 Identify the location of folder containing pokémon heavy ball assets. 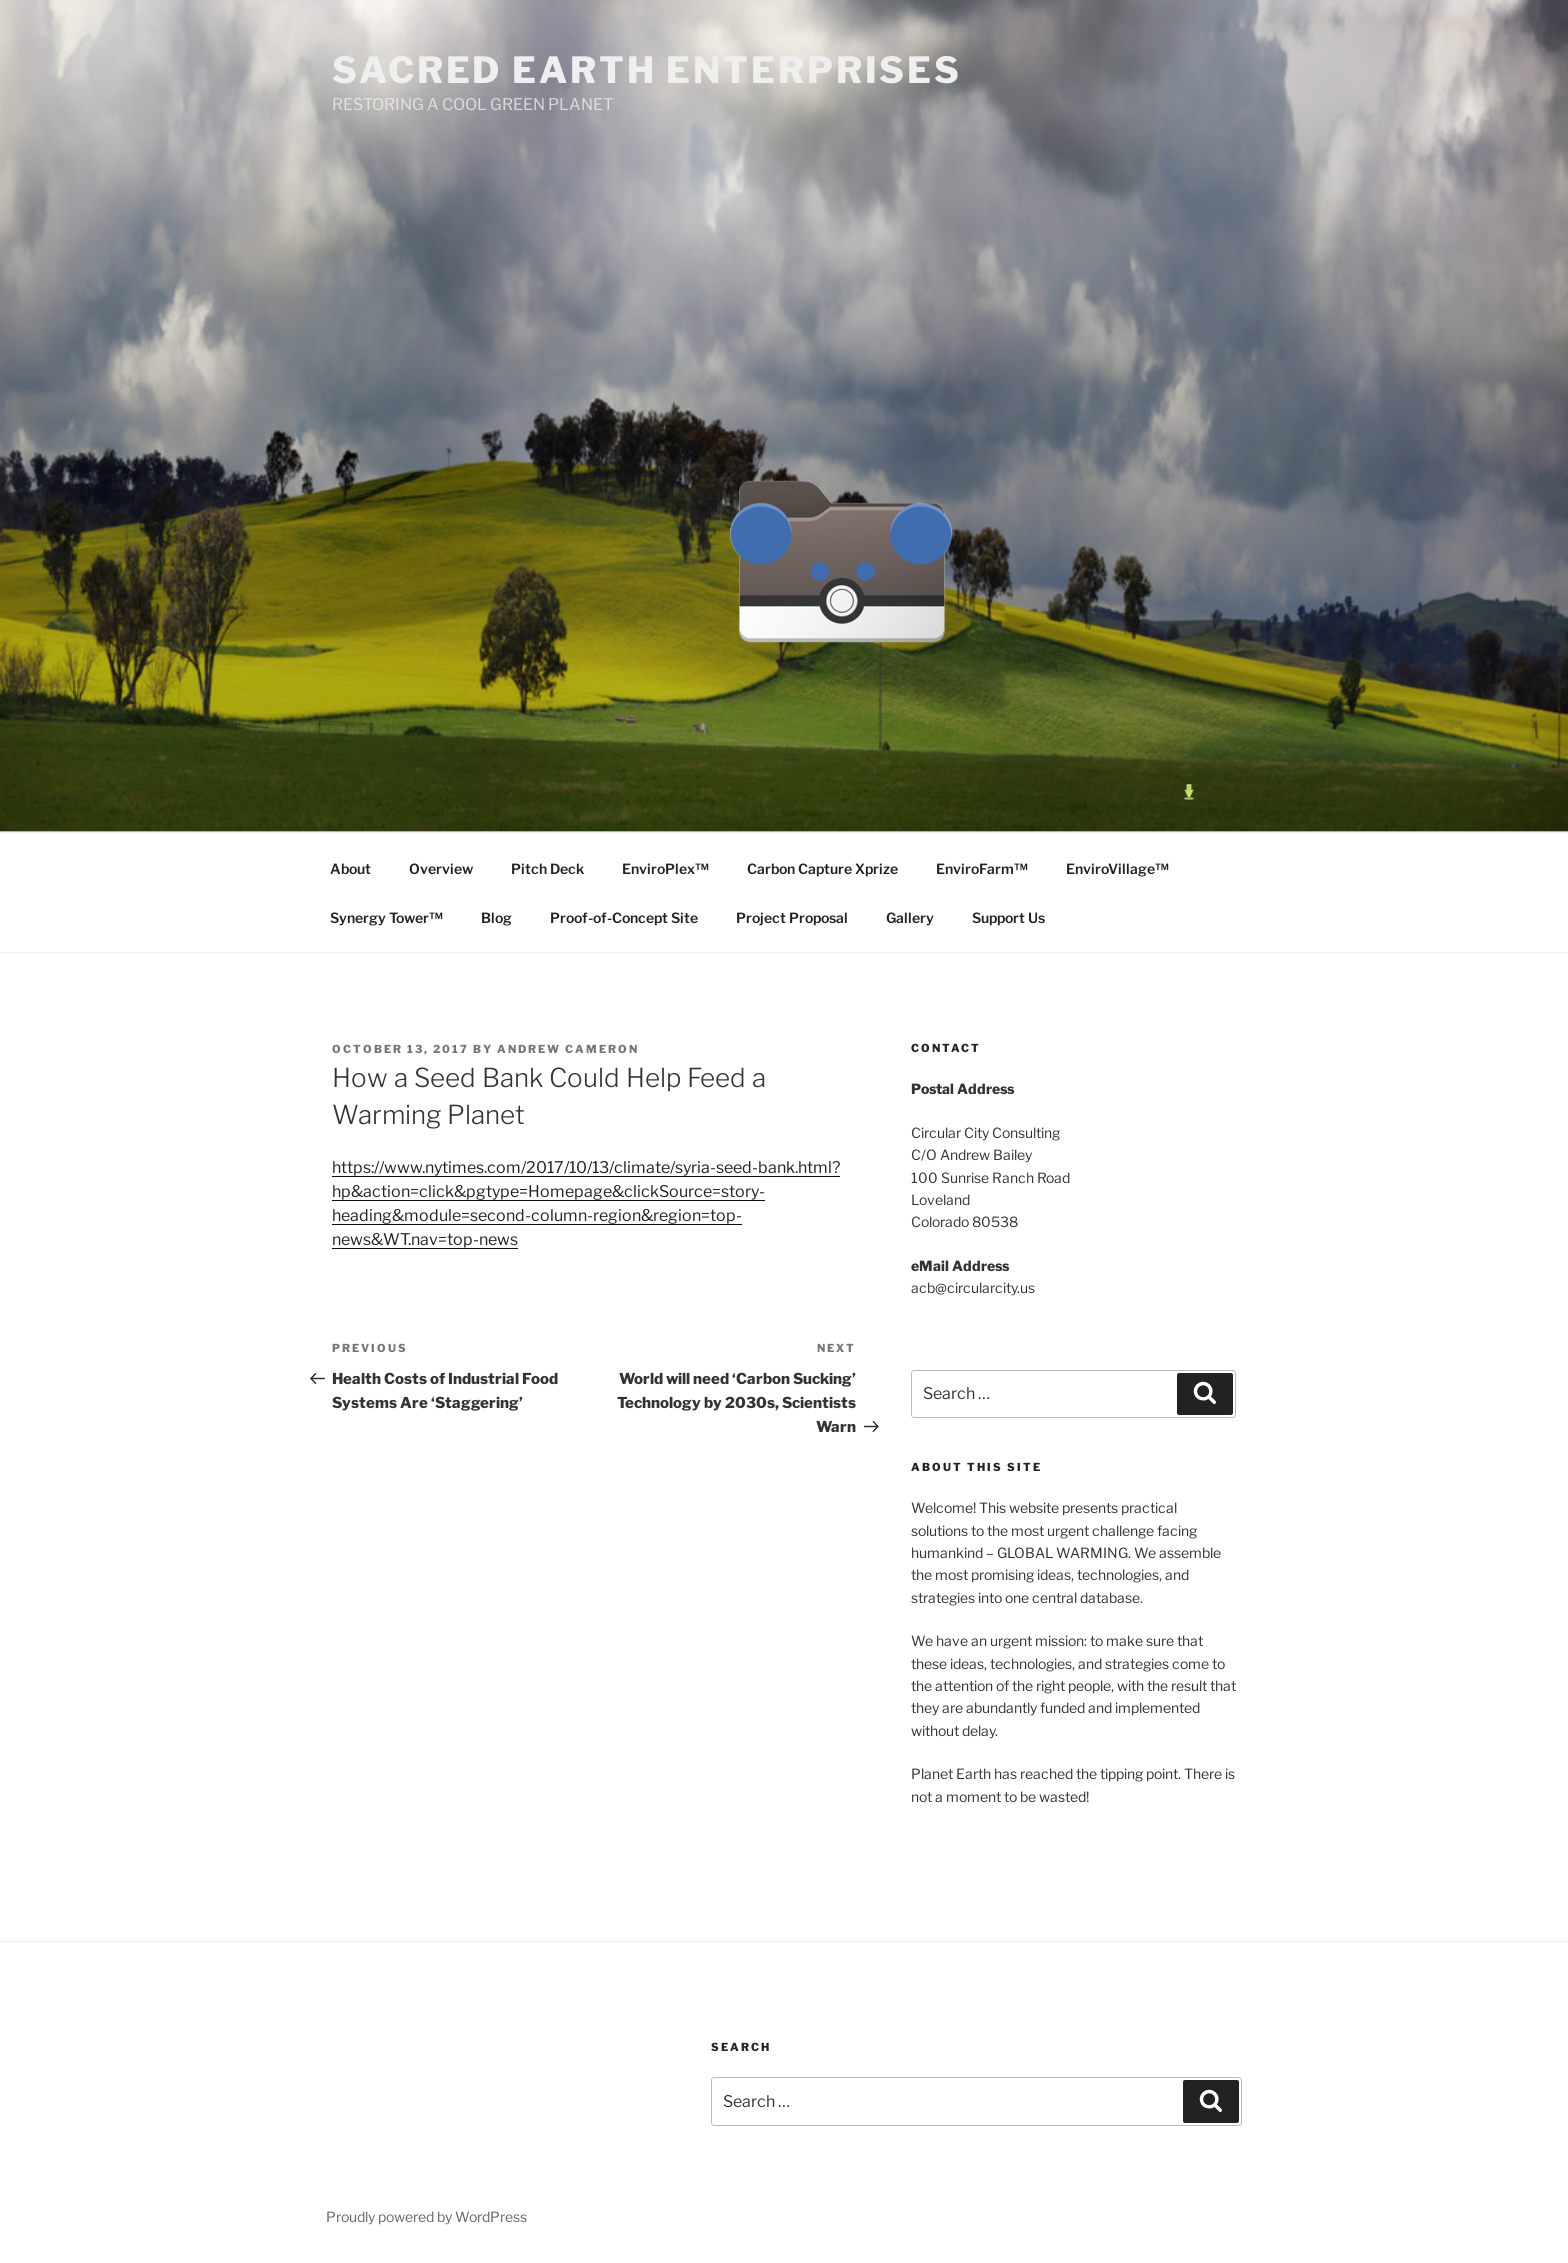
(841, 567).